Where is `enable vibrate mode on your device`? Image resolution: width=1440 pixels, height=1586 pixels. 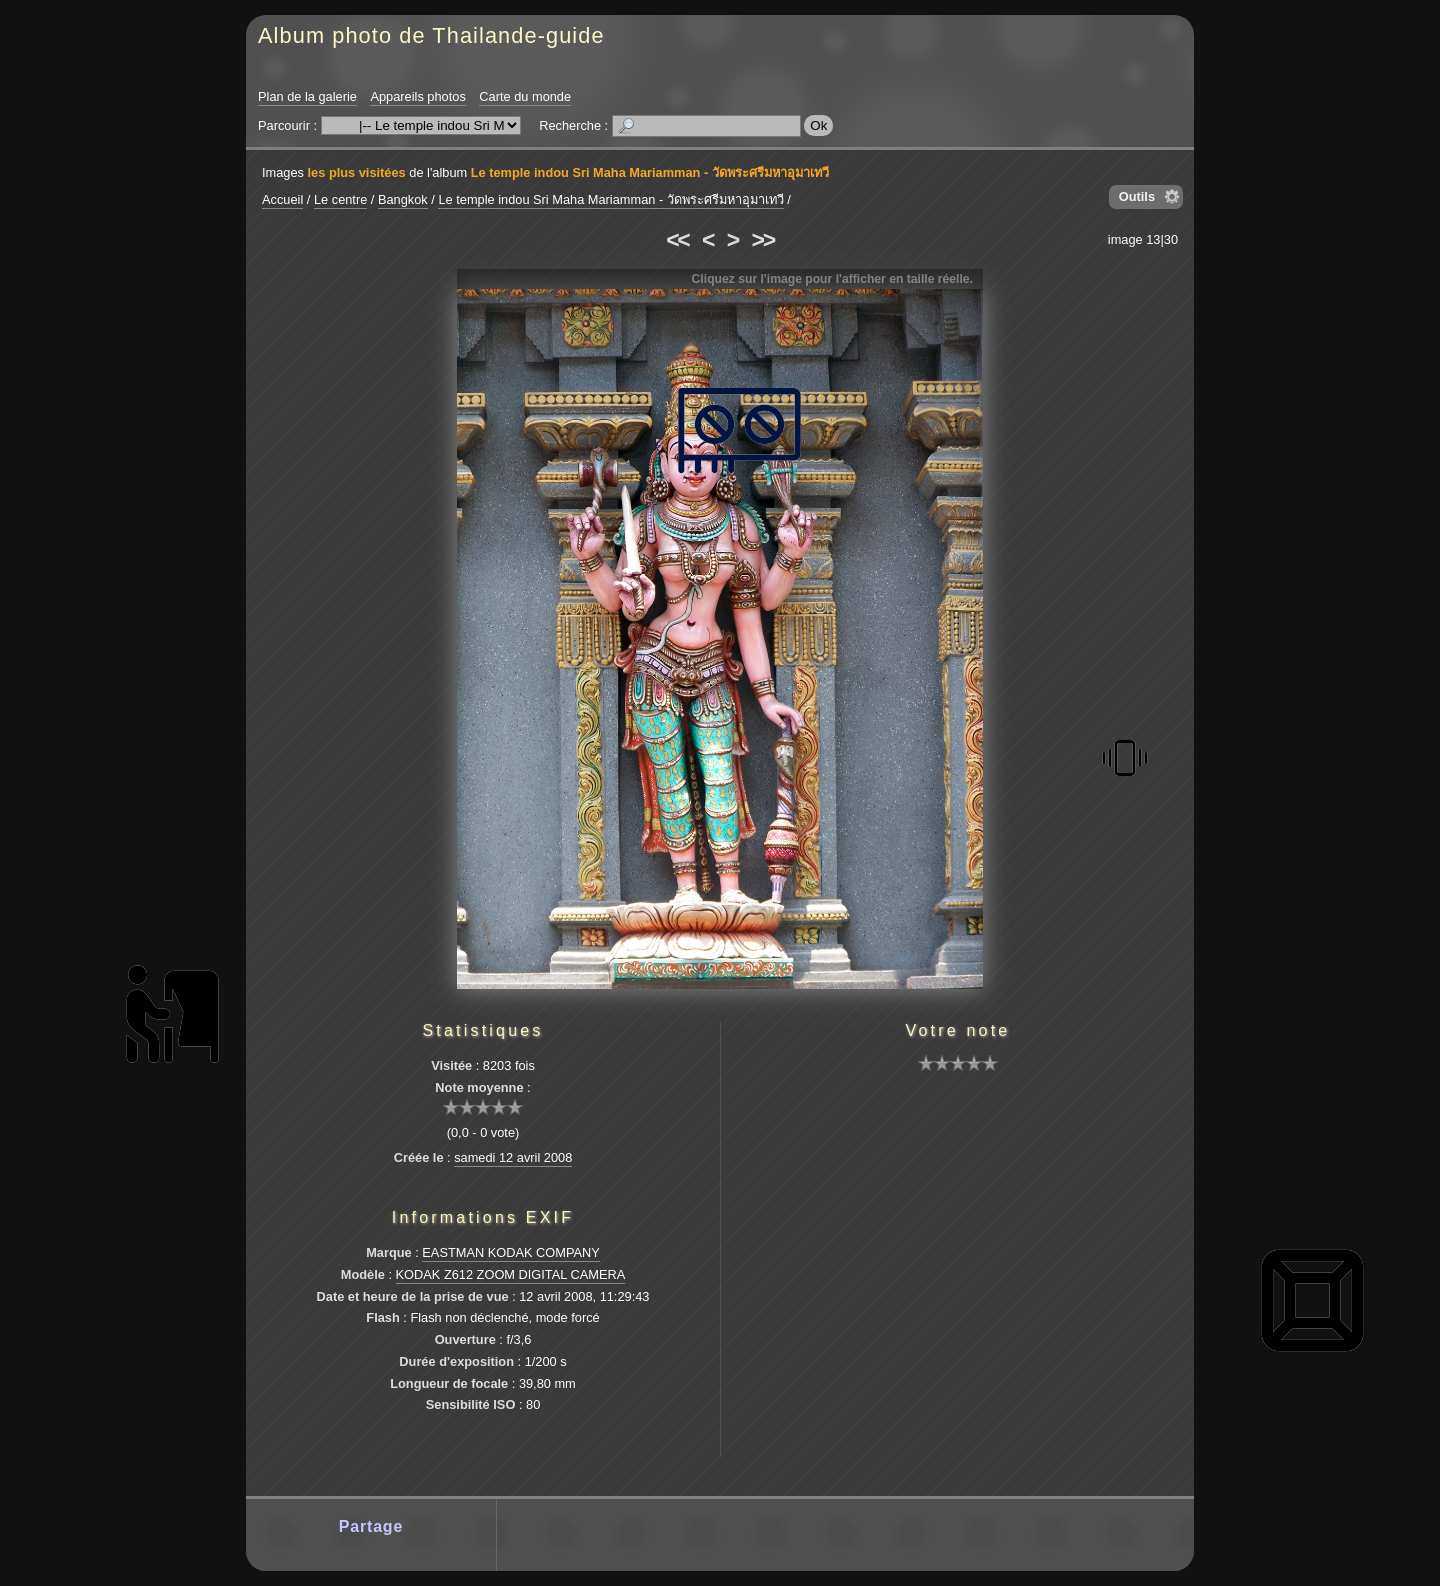 enable vibrate mode on your device is located at coordinates (1125, 758).